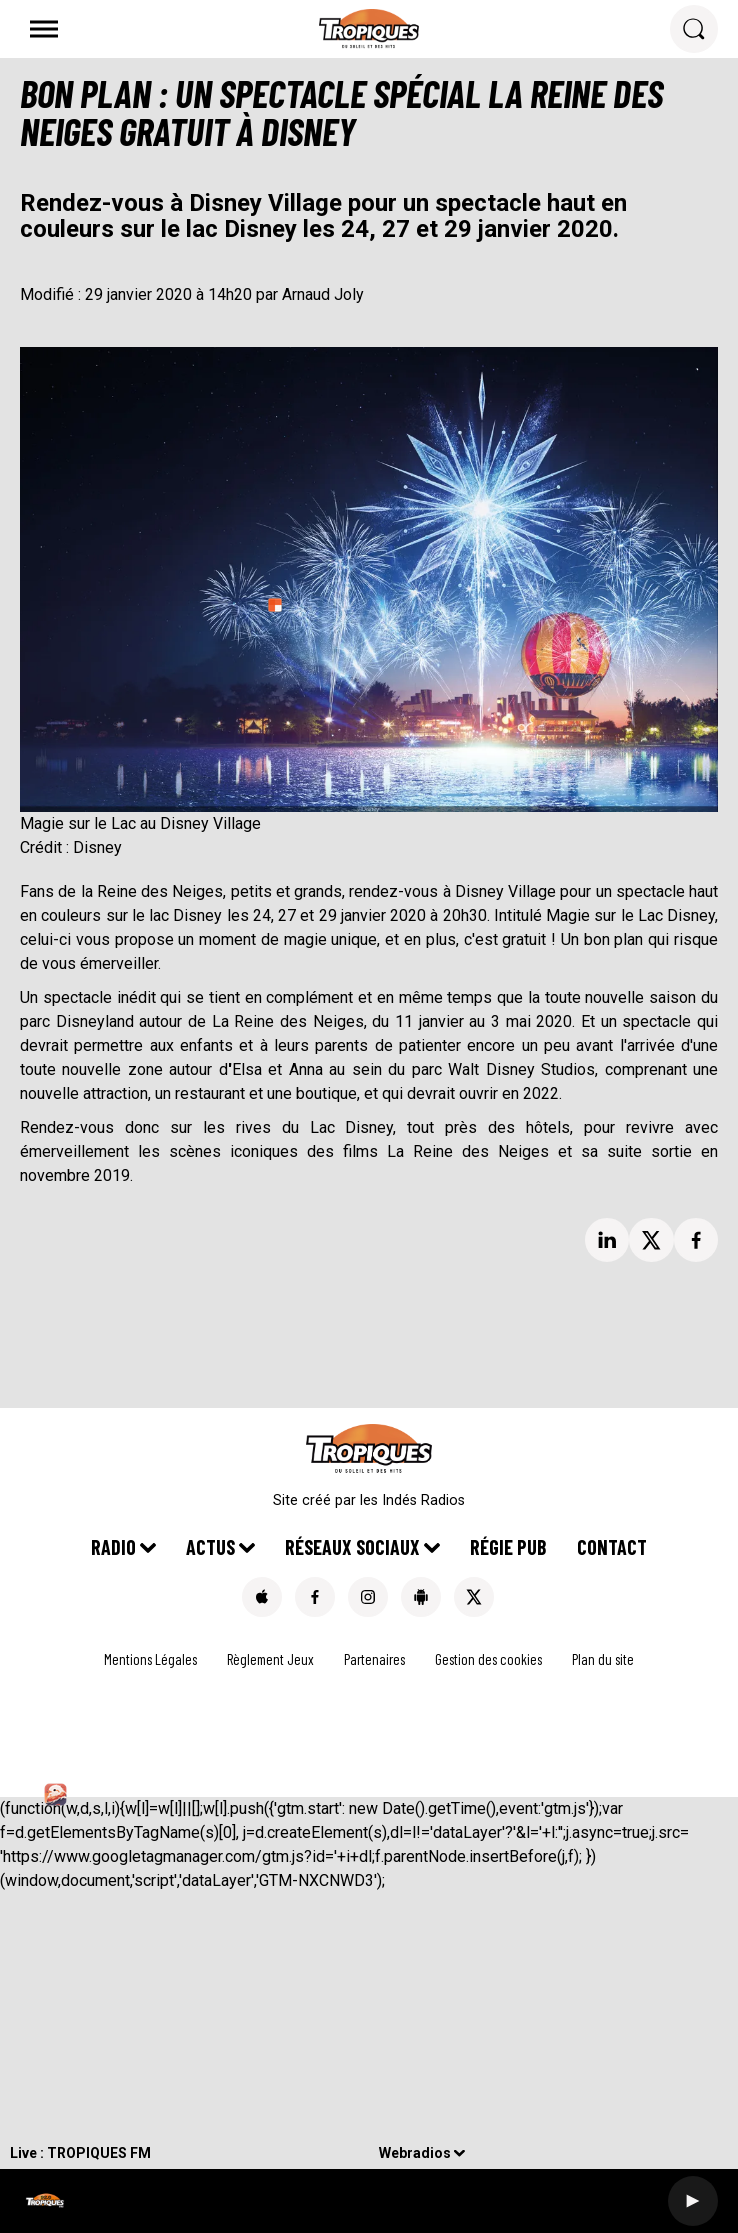 The image size is (738, 2233). What do you see at coordinates (275, 605) in the screenshot?
I see `switch to the bottom-right workspace` at bounding box center [275, 605].